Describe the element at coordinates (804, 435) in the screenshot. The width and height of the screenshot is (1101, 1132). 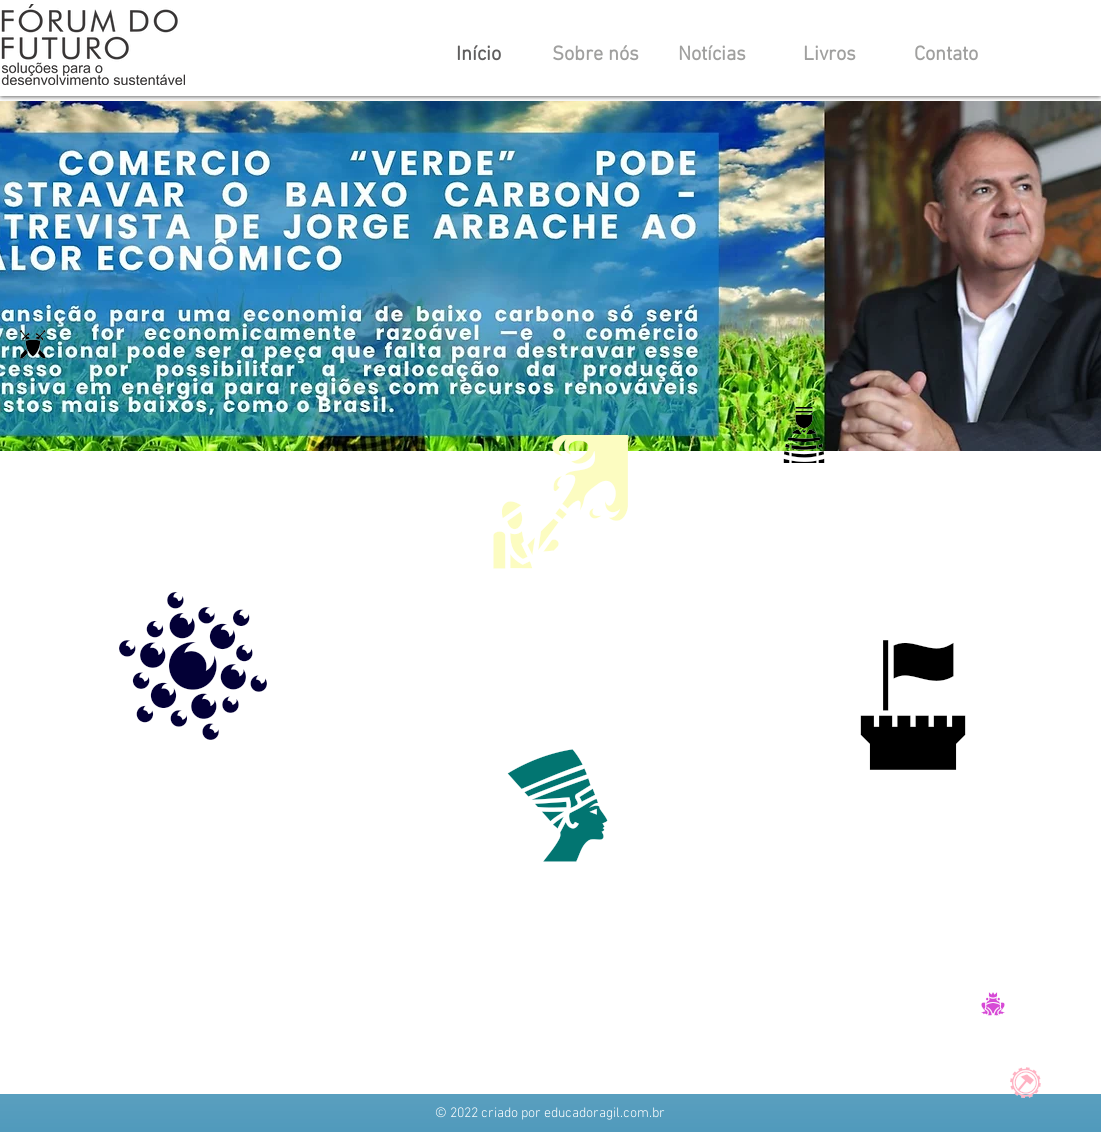
I see `indicates a prisoner or convict character in a game` at that location.